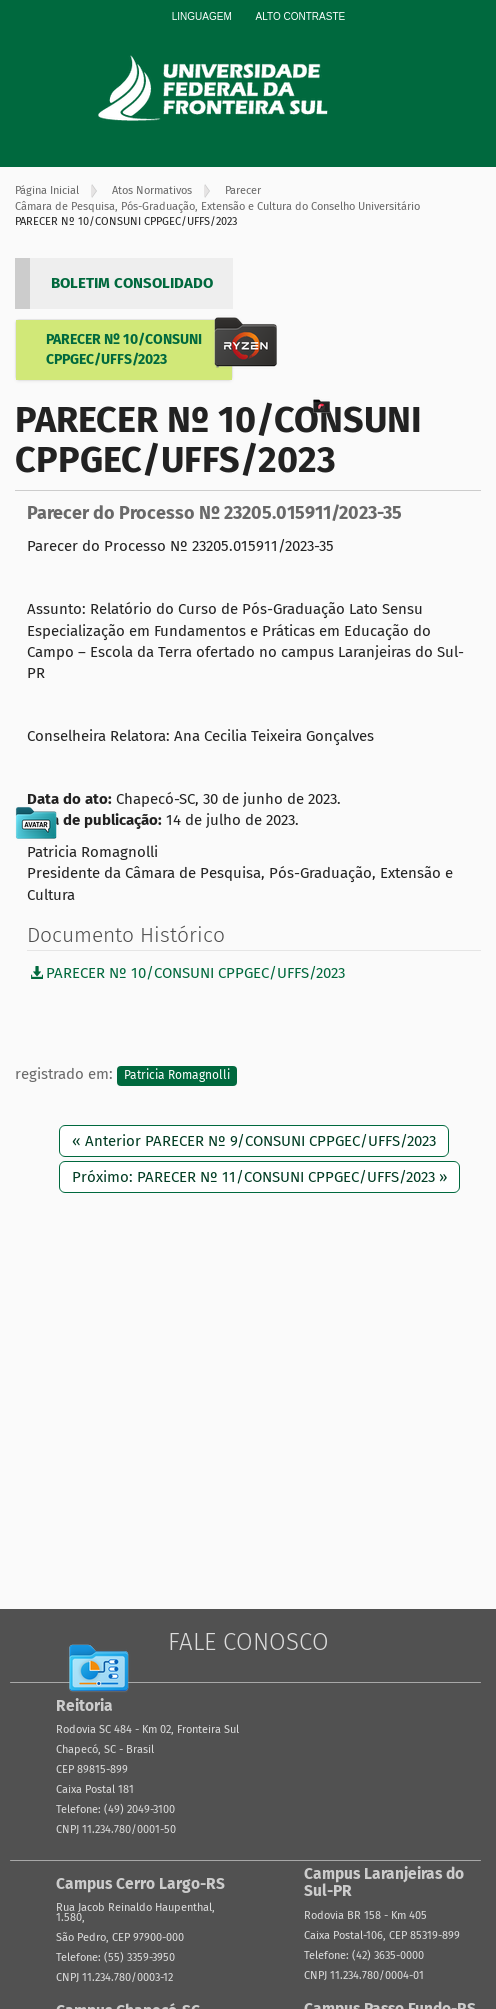 This screenshot has width=496, height=2009. I want to click on open control panel settings folder, so click(98, 1669).